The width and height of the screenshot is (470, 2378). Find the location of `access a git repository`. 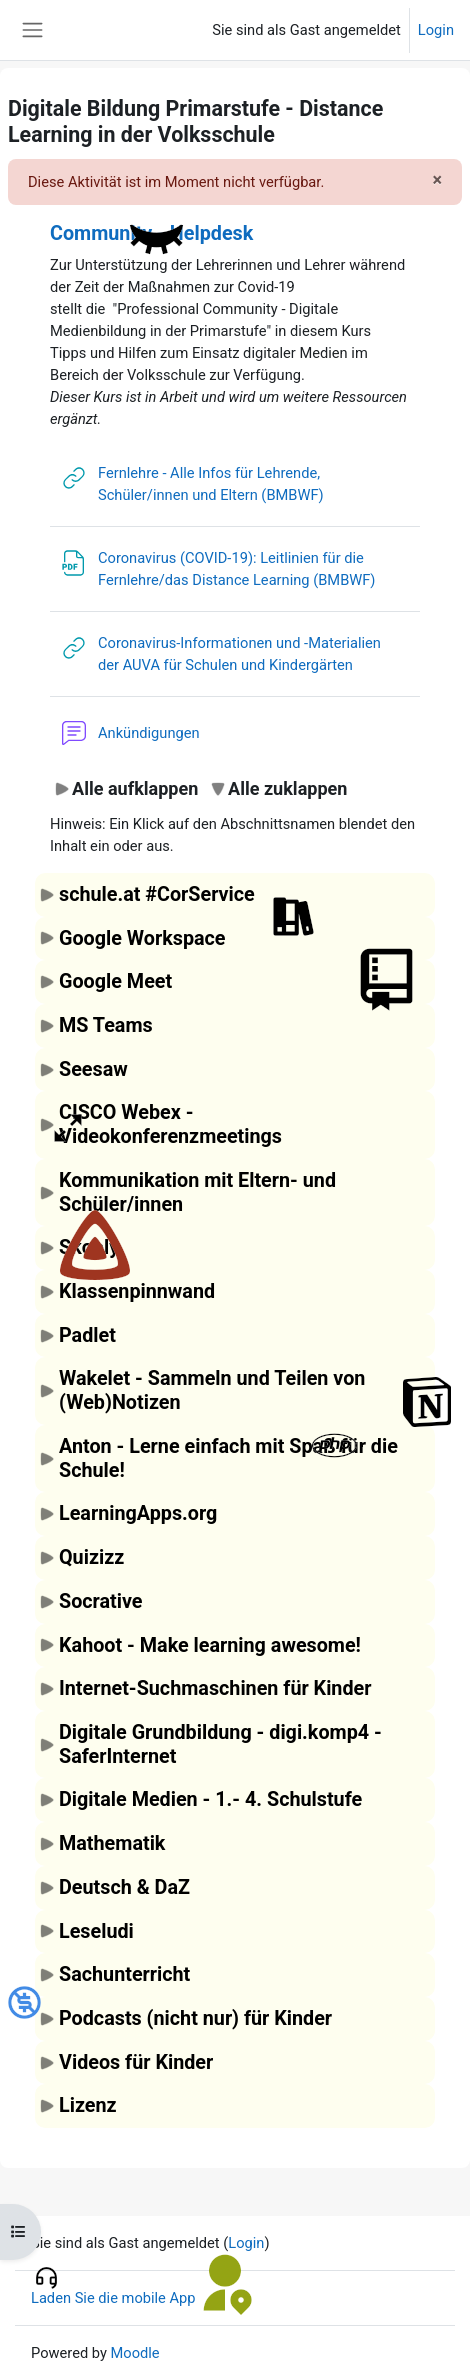

access a git repository is located at coordinates (386, 977).